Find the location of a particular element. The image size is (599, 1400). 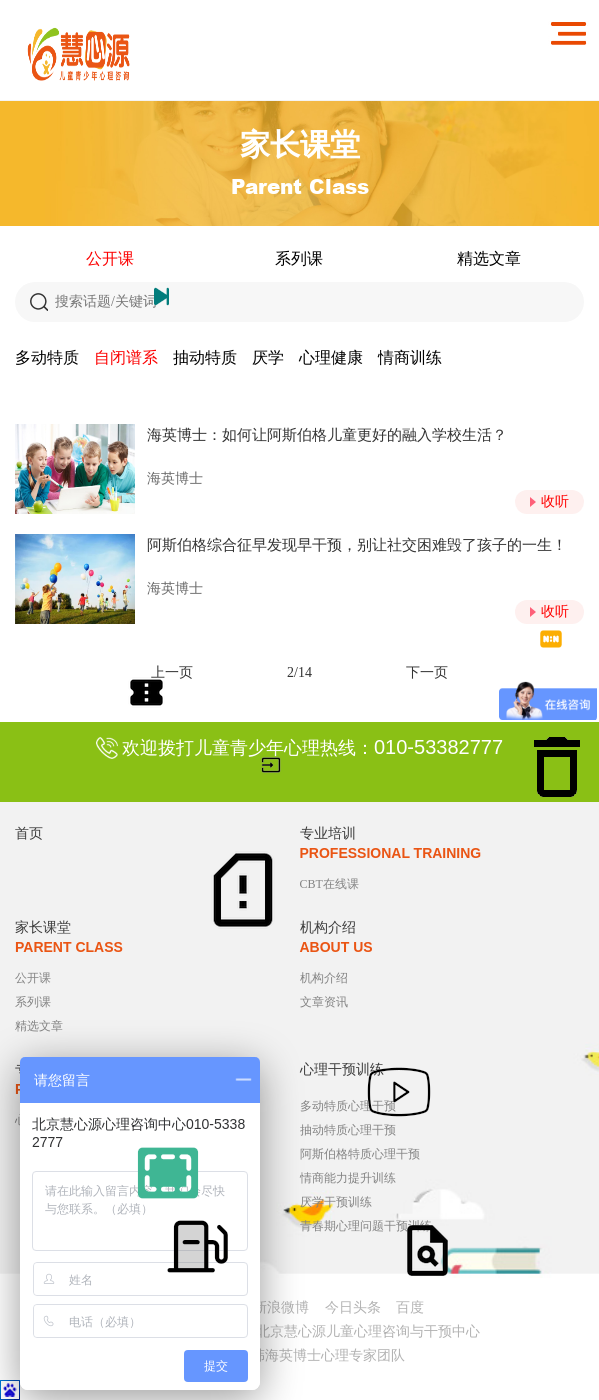

open YouTube is located at coordinates (399, 1092).